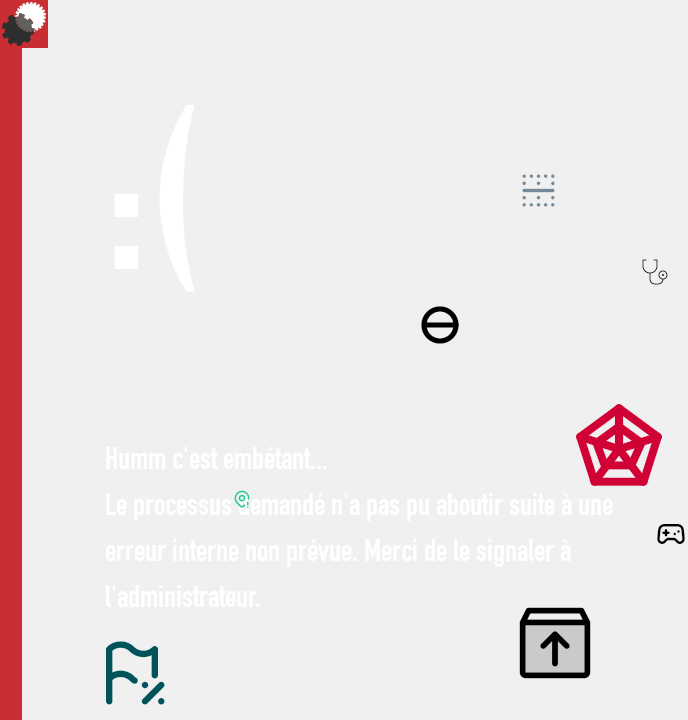 Image resolution: width=688 pixels, height=720 pixels. I want to click on select agender identity option, so click(440, 325).